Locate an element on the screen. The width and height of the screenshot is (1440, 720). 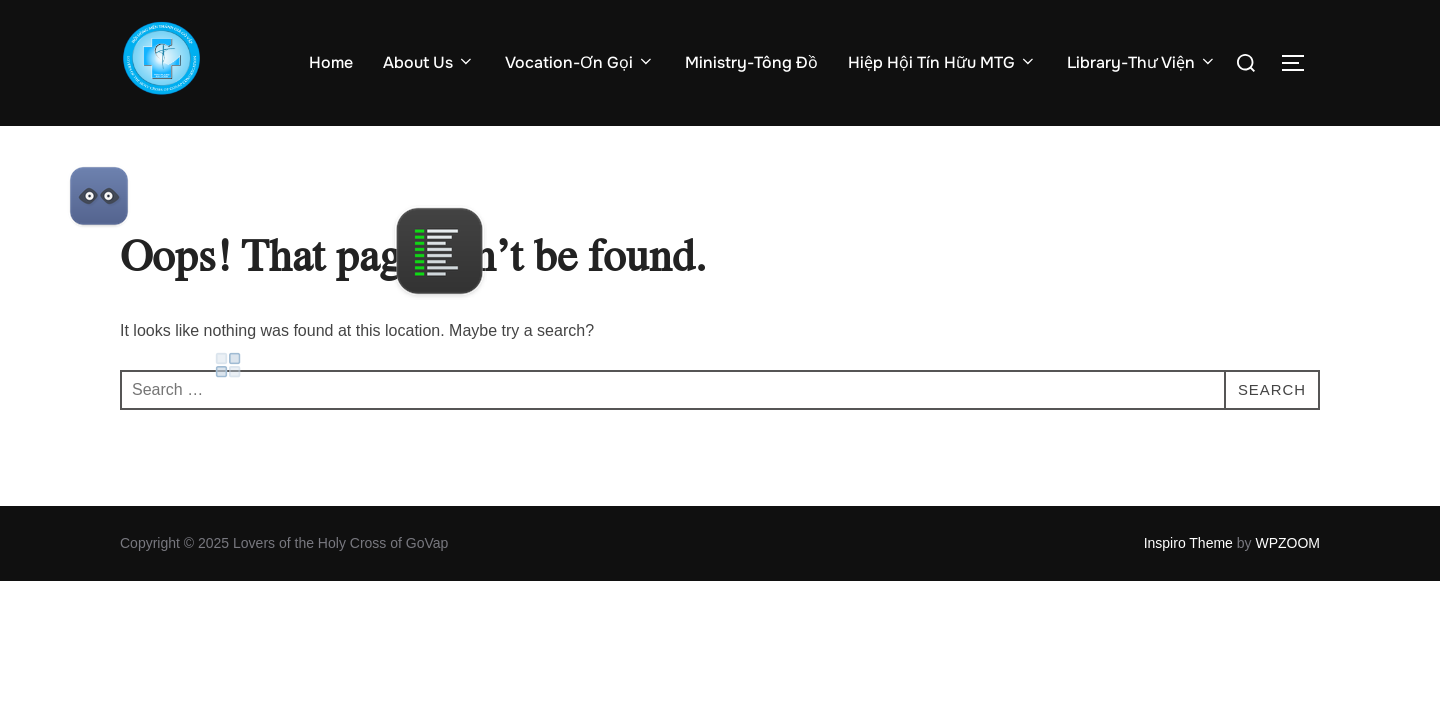
open mockoon api mocking application is located at coordinates (99, 196).